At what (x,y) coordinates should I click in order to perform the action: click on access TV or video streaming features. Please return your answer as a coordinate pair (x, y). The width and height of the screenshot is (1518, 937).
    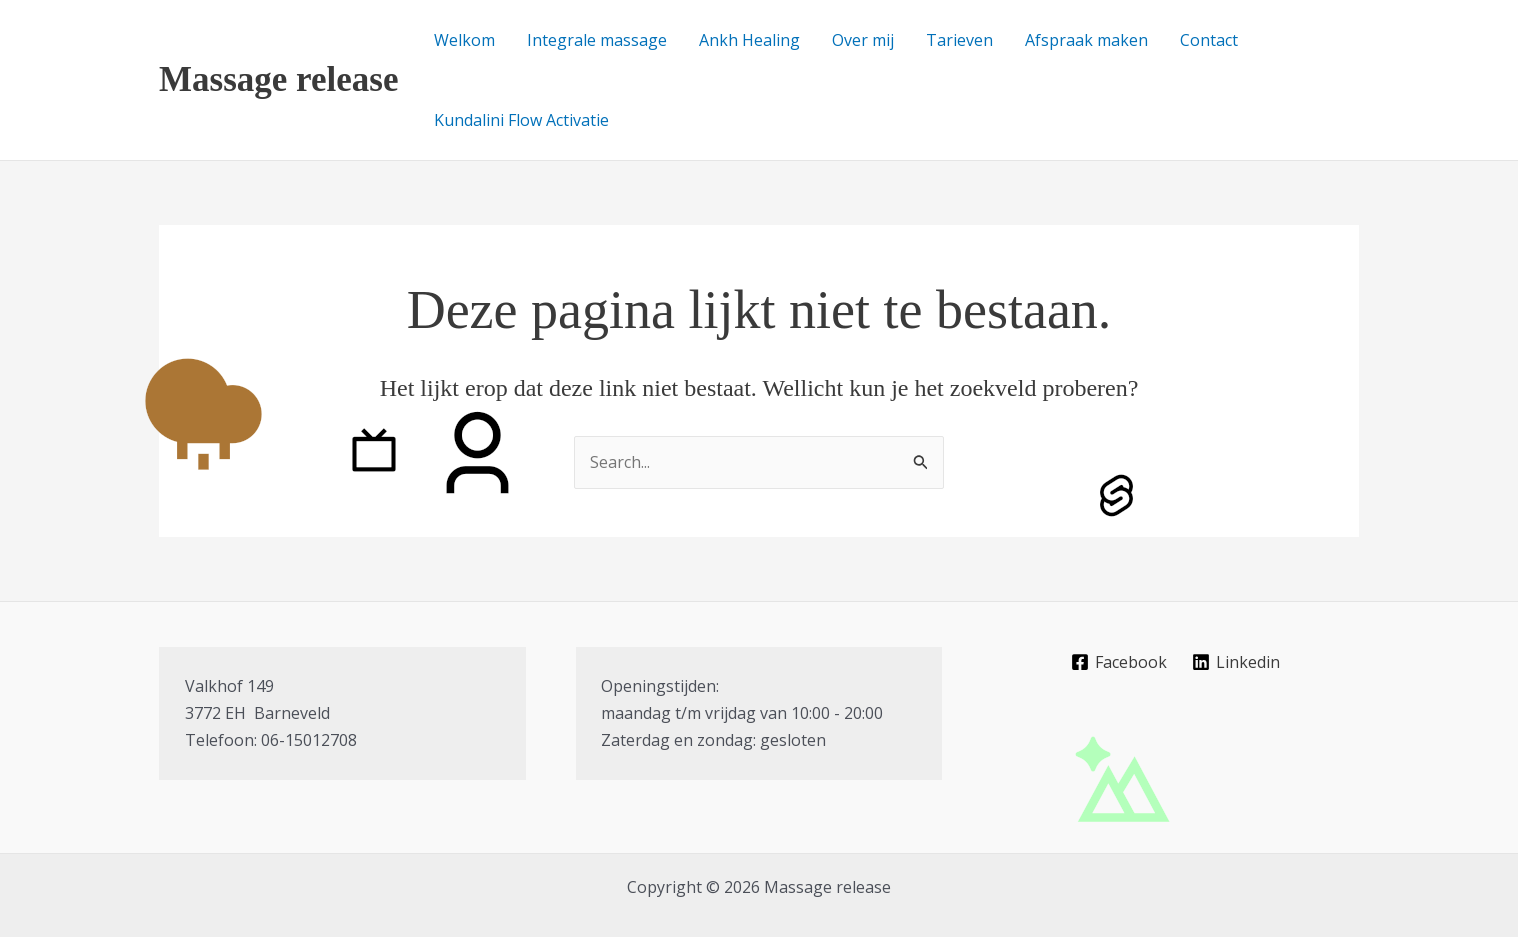
    Looking at the image, I should click on (374, 452).